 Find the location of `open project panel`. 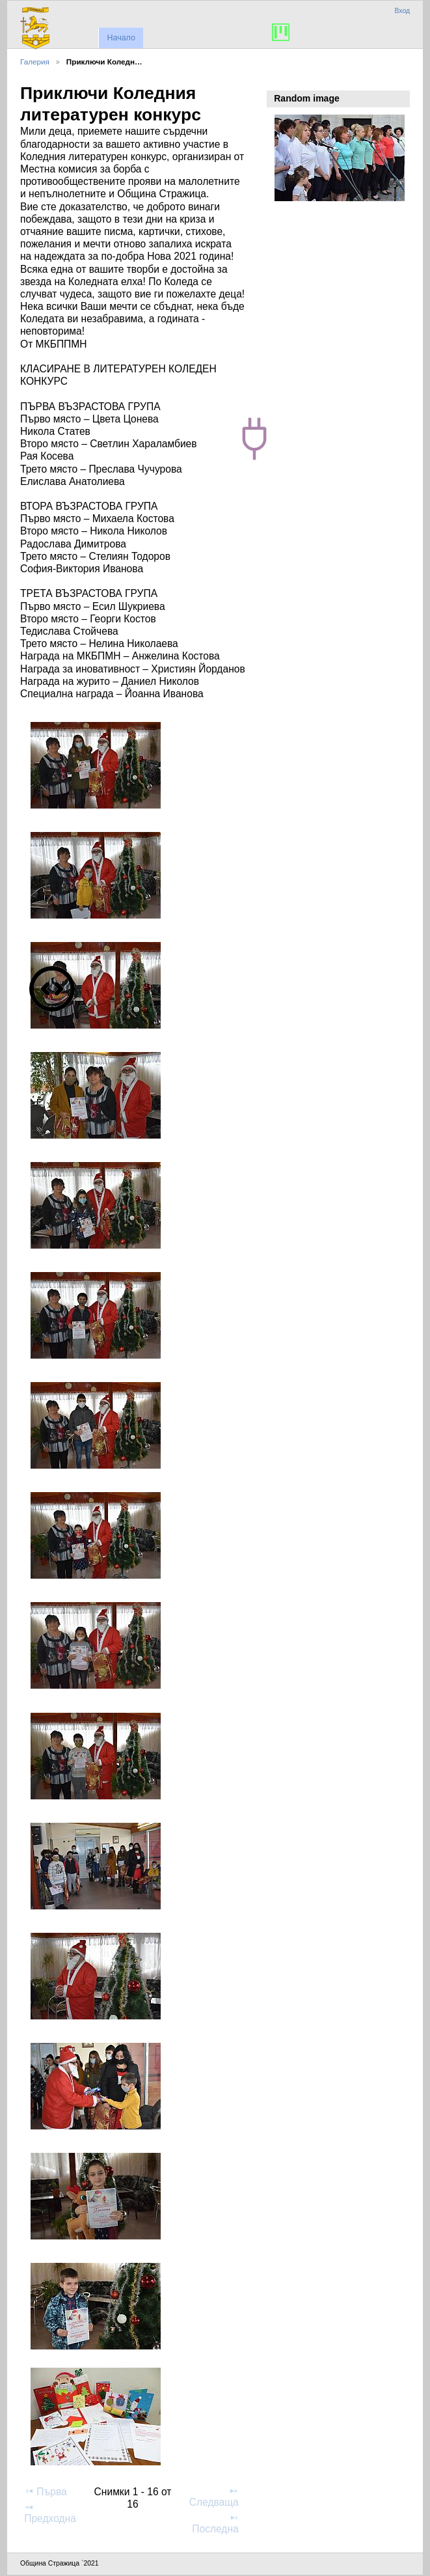

open project panel is located at coordinates (280, 32).